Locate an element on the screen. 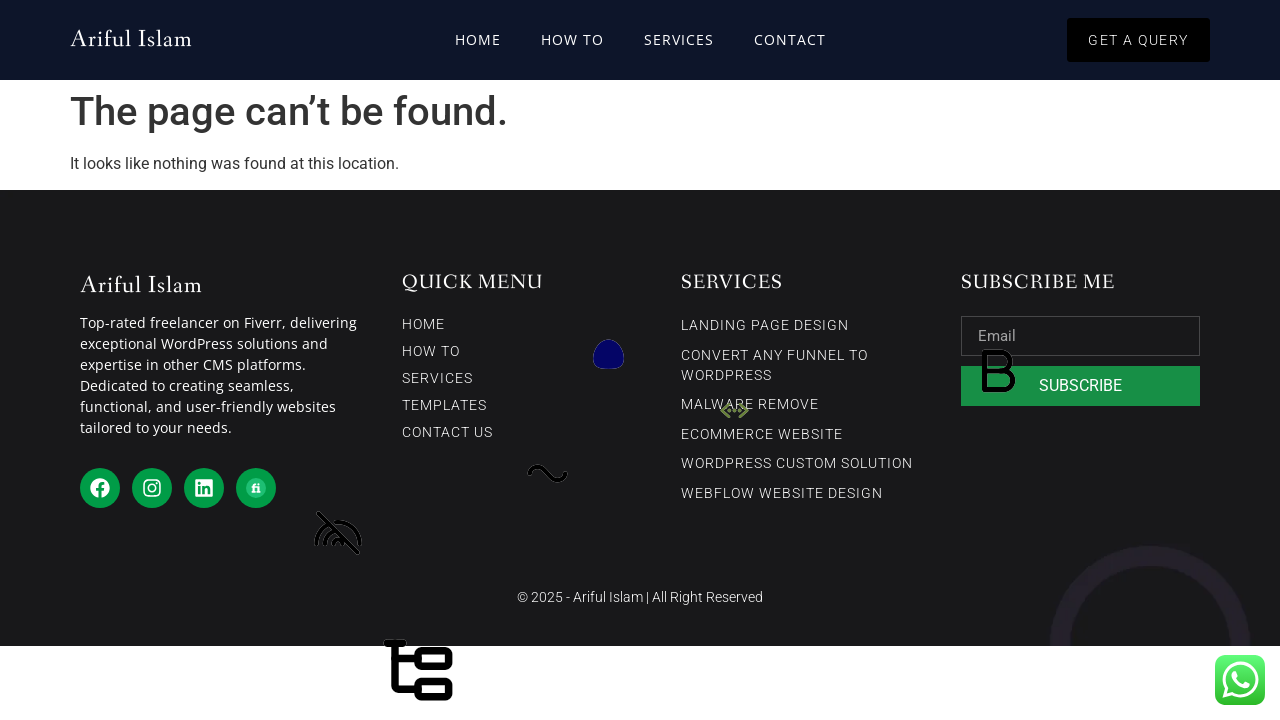  indicates approximate or similar value is located at coordinates (547, 473).